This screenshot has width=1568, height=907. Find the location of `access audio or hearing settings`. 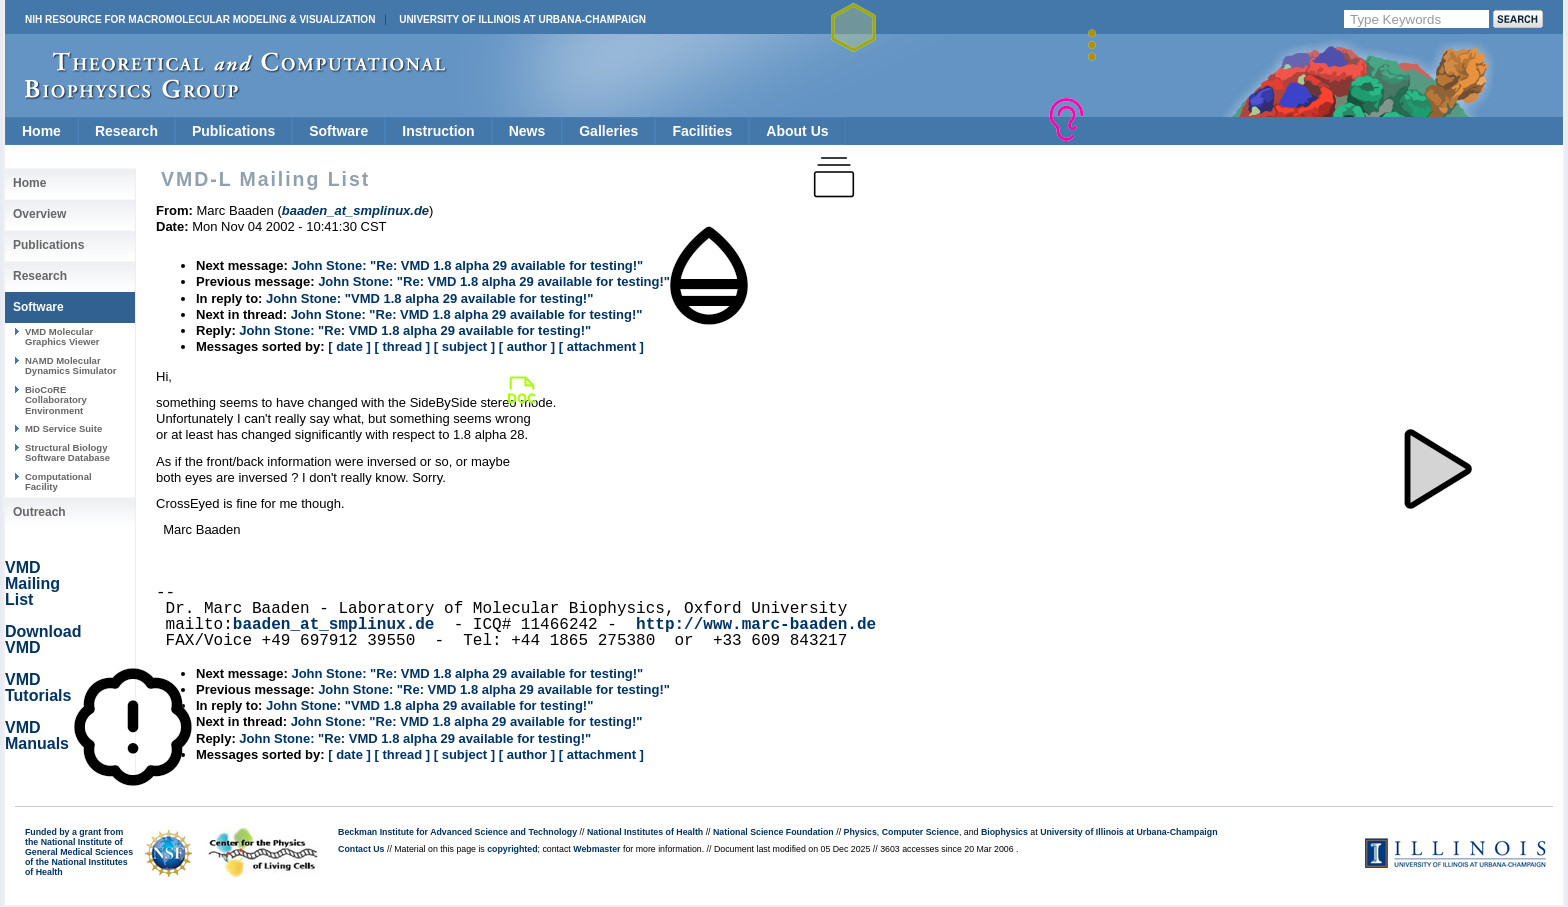

access audio or hearing settings is located at coordinates (1066, 119).